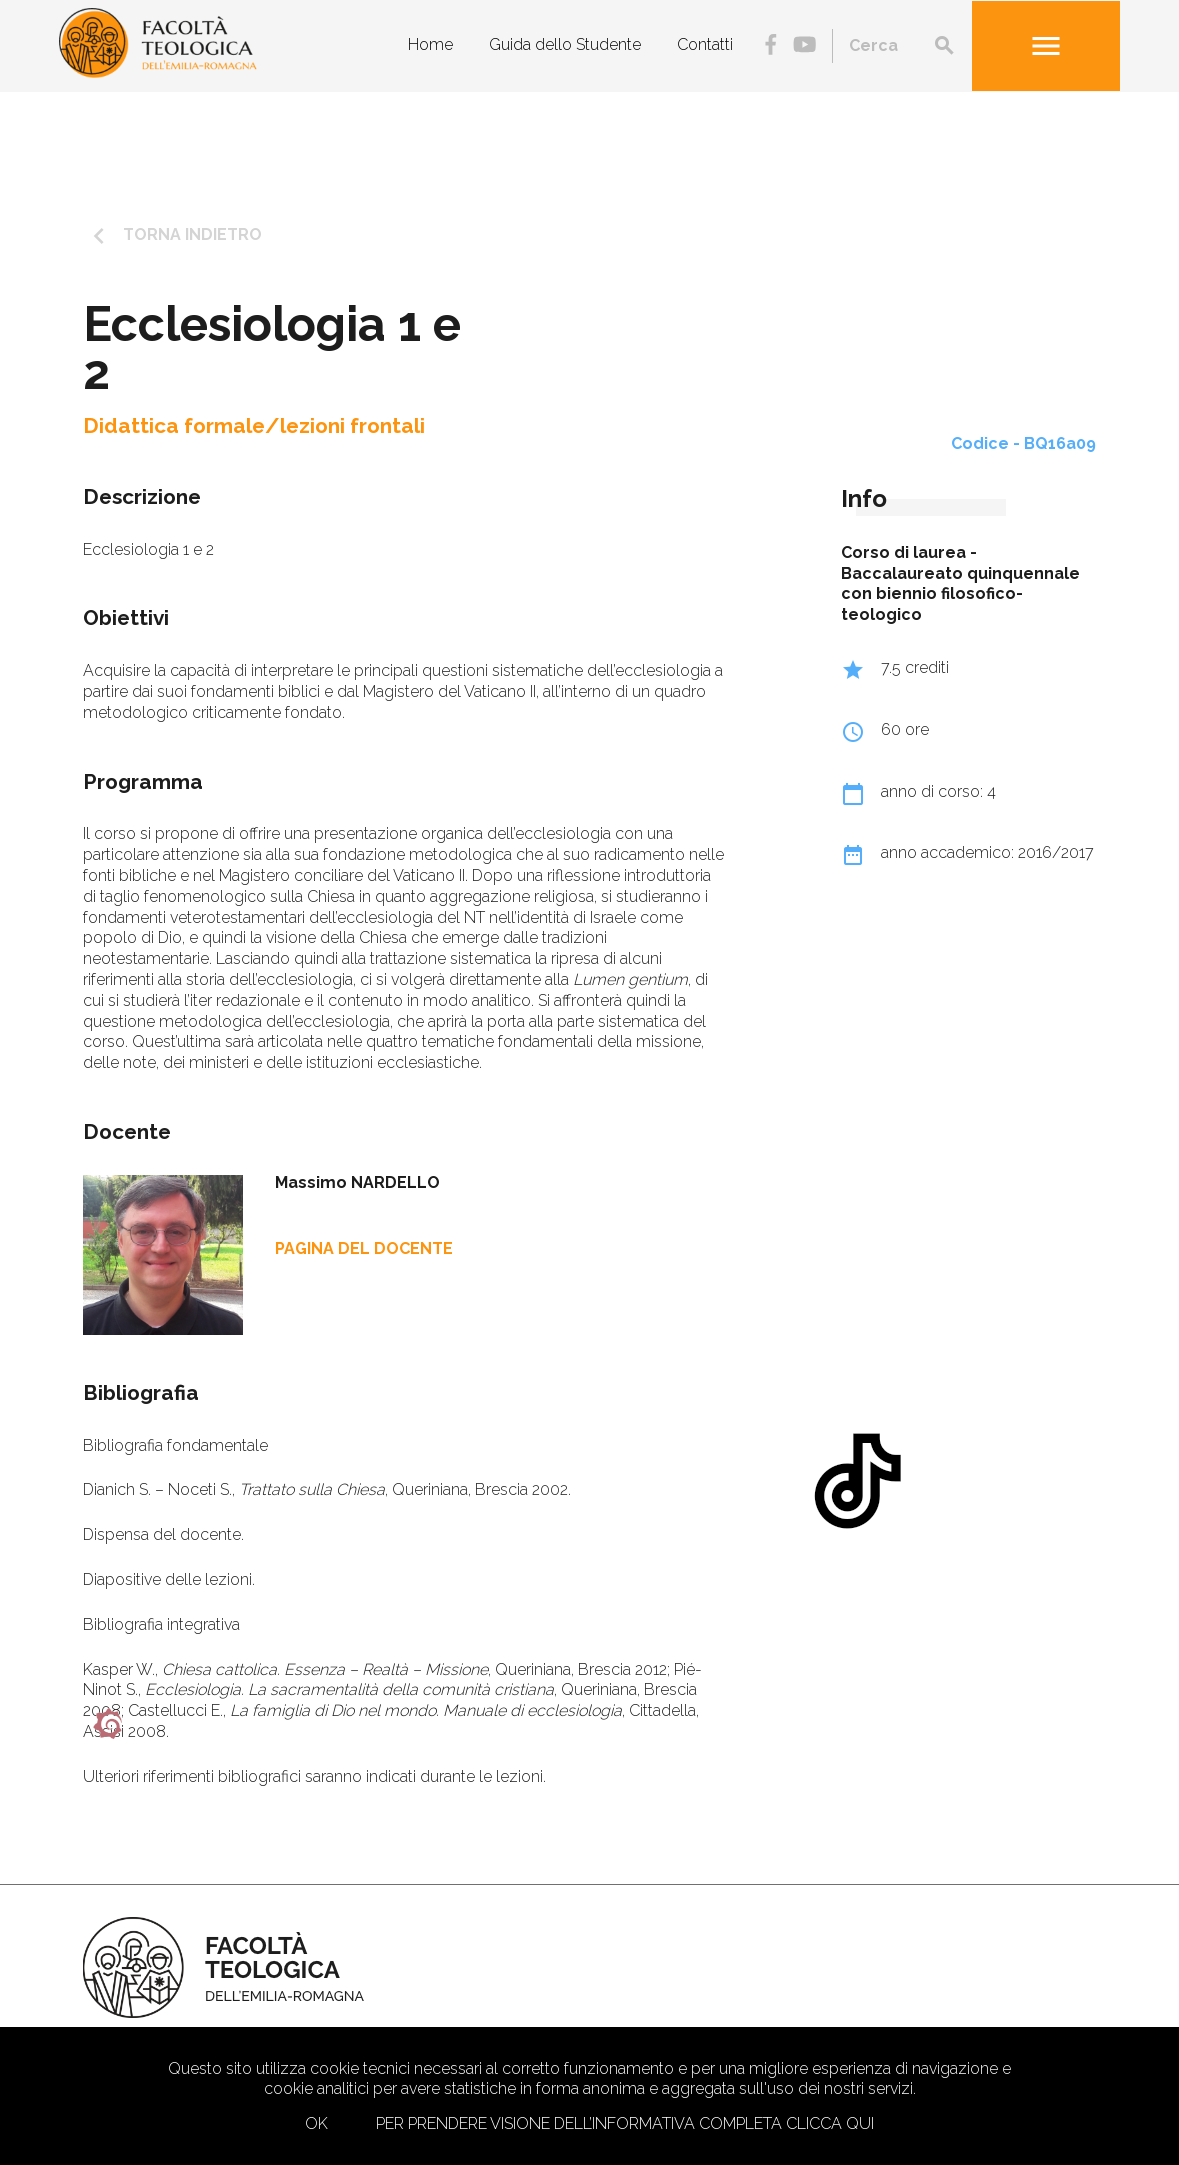 This screenshot has width=1179, height=2165. Describe the element at coordinates (858, 1481) in the screenshot. I see `open the tiktok app` at that location.